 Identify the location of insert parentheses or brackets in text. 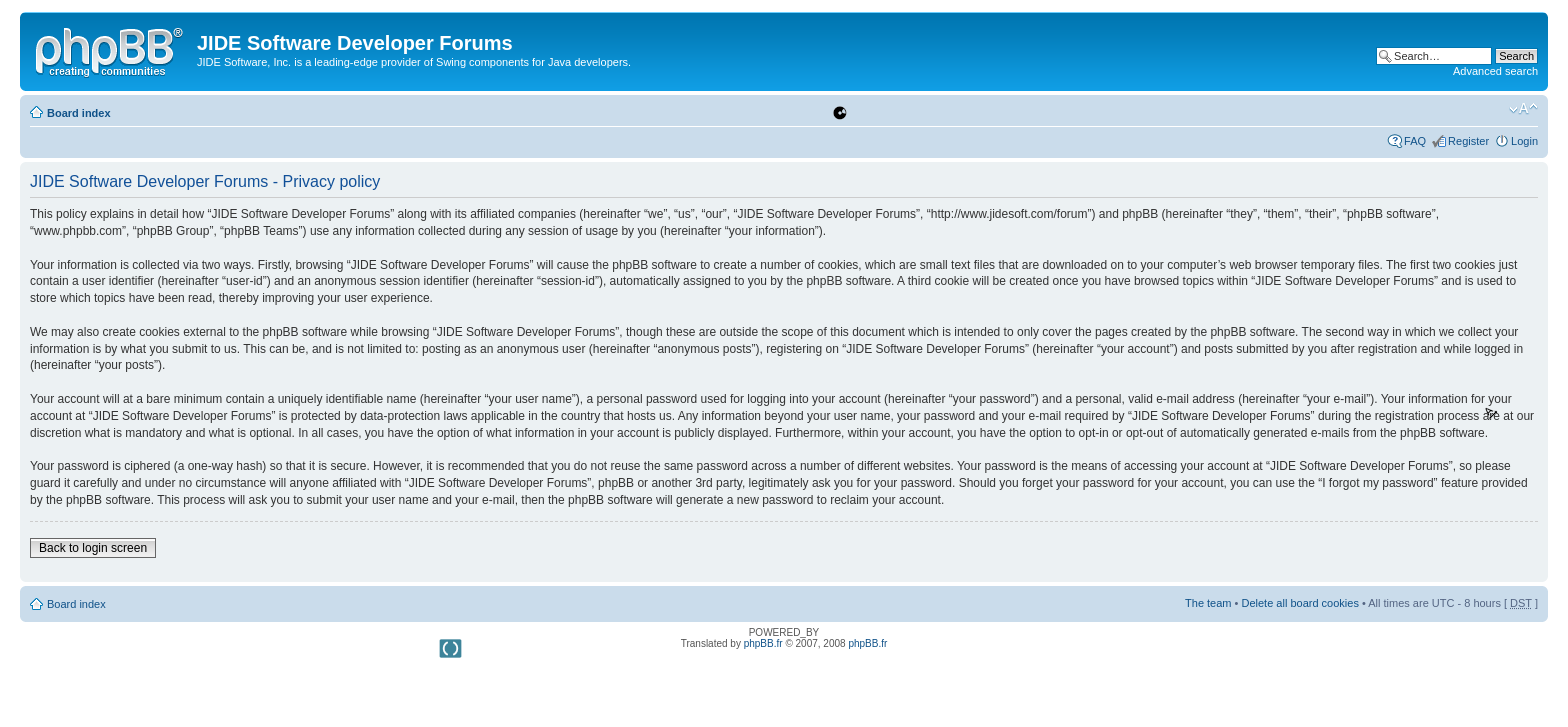
(450, 648).